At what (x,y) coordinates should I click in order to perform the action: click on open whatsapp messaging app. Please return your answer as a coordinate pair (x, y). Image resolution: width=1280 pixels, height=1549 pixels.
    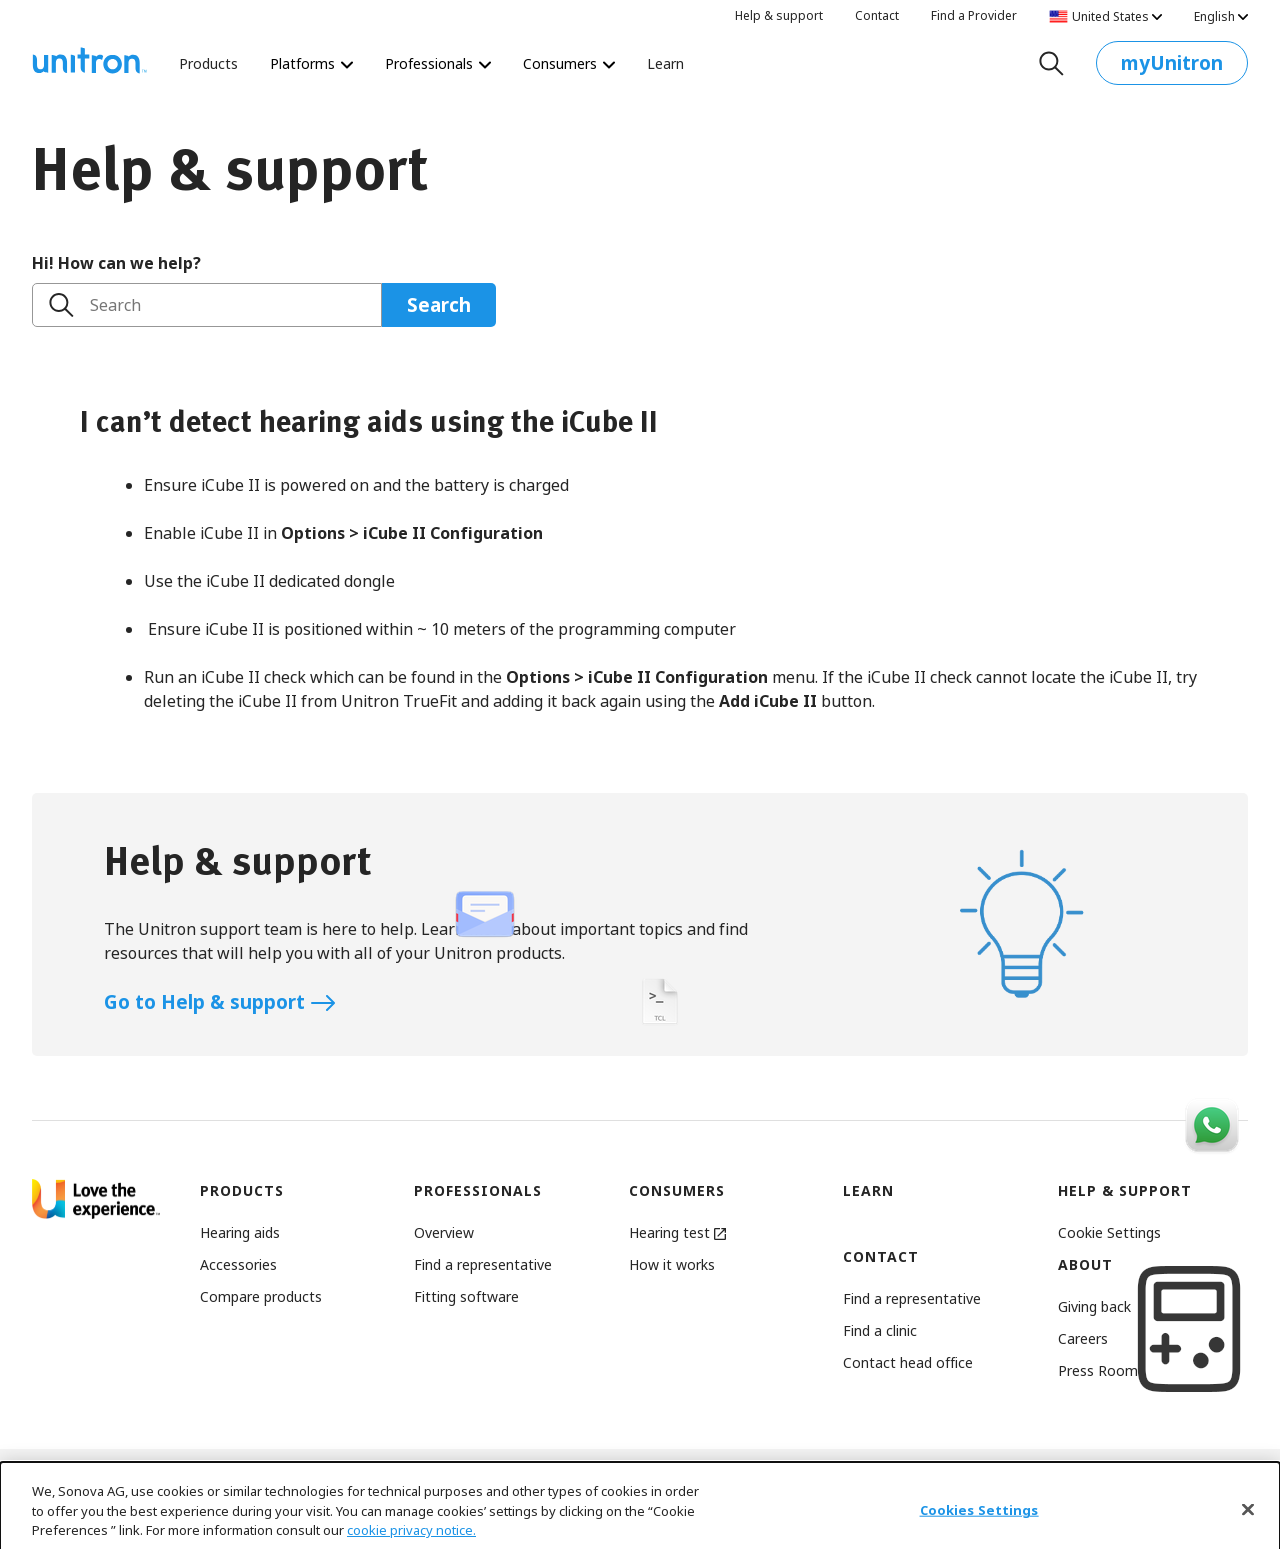
    Looking at the image, I should click on (1212, 1125).